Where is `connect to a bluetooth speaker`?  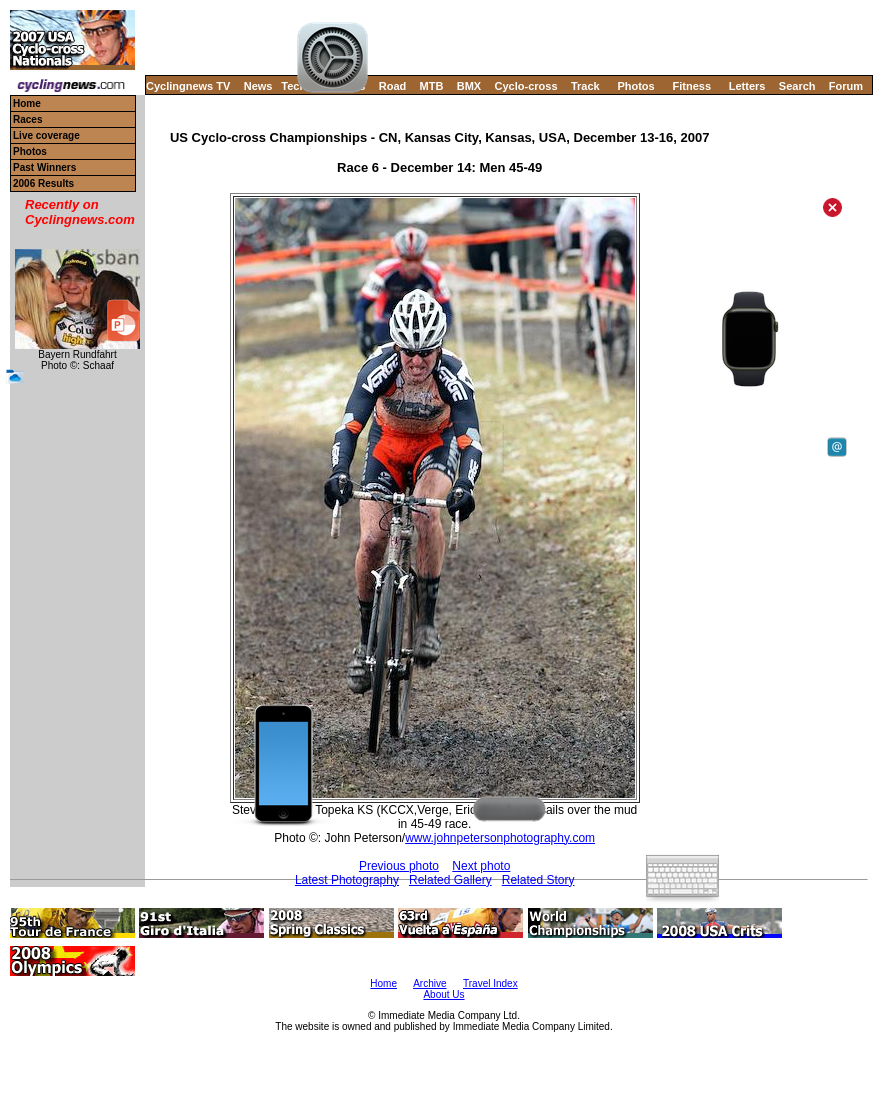
connect to a bluetooth speaker is located at coordinates (509, 809).